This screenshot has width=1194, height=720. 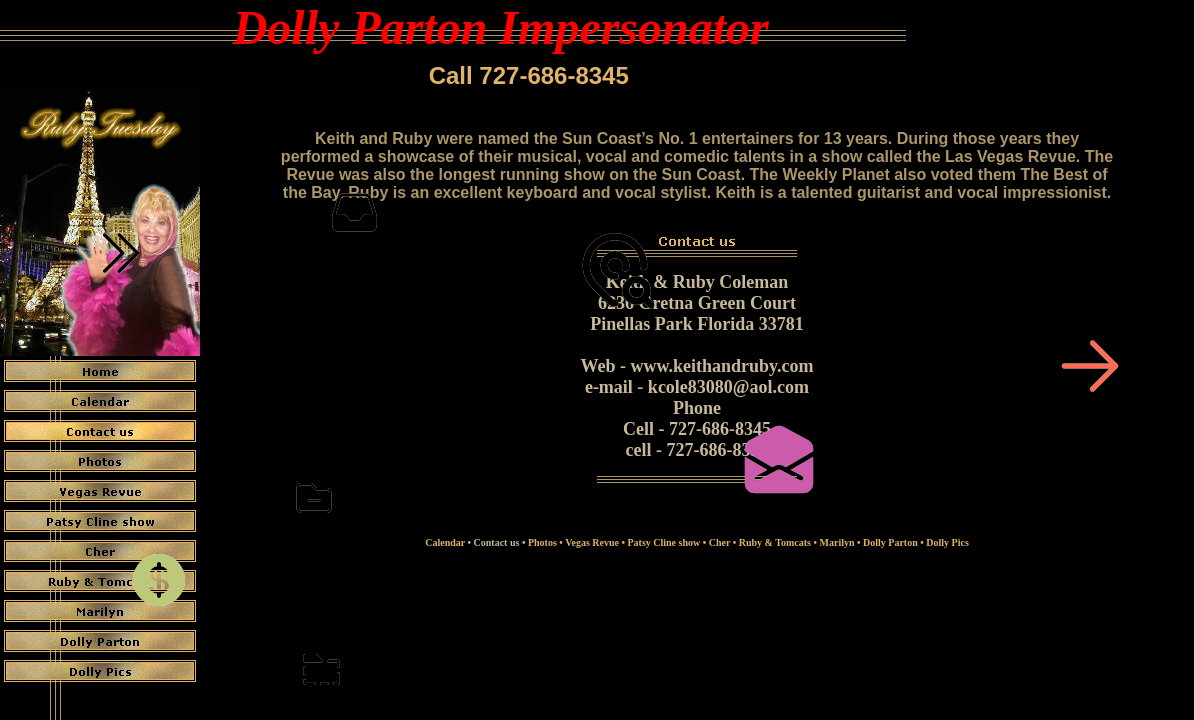 What do you see at coordinates (321, 669) in the screenshot?
I see `create a new folder` at bounding box center [321, 669].